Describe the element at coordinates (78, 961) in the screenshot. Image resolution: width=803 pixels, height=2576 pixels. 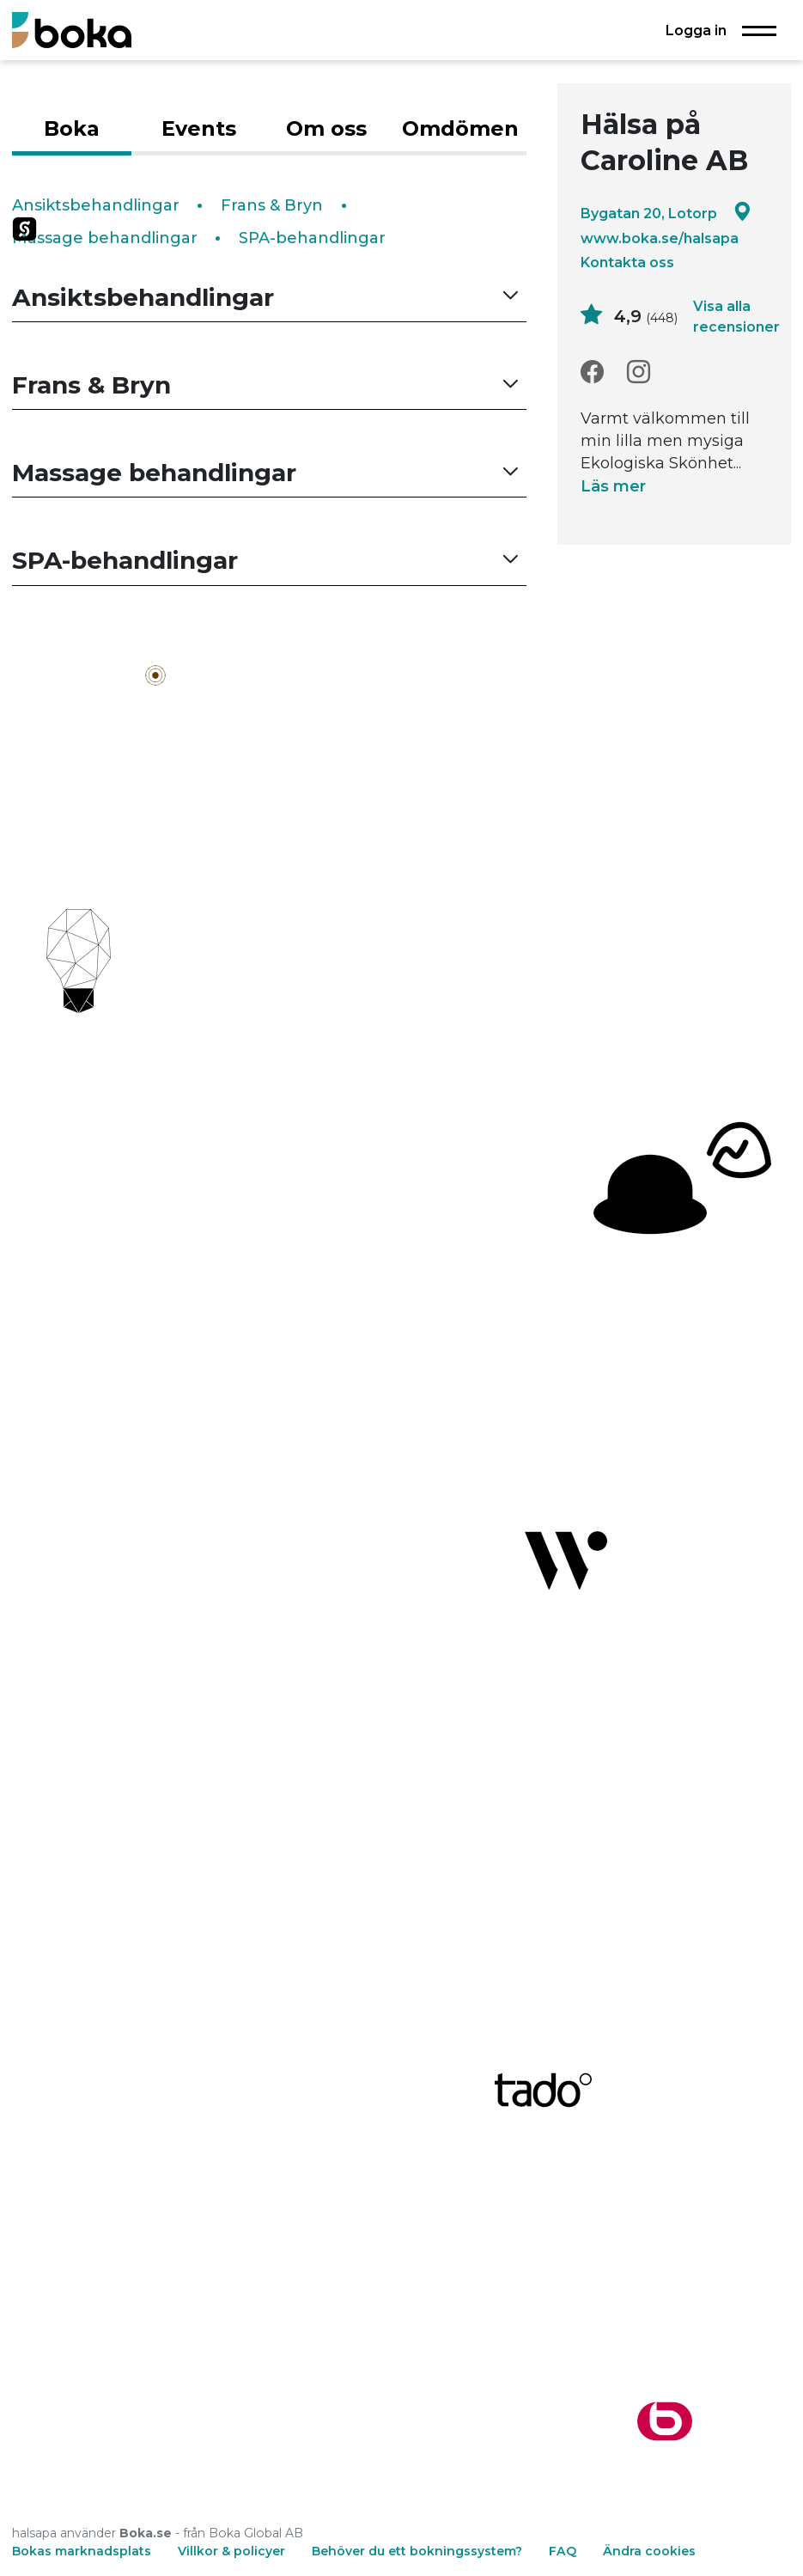
I see `open the minds social network app` at that location.